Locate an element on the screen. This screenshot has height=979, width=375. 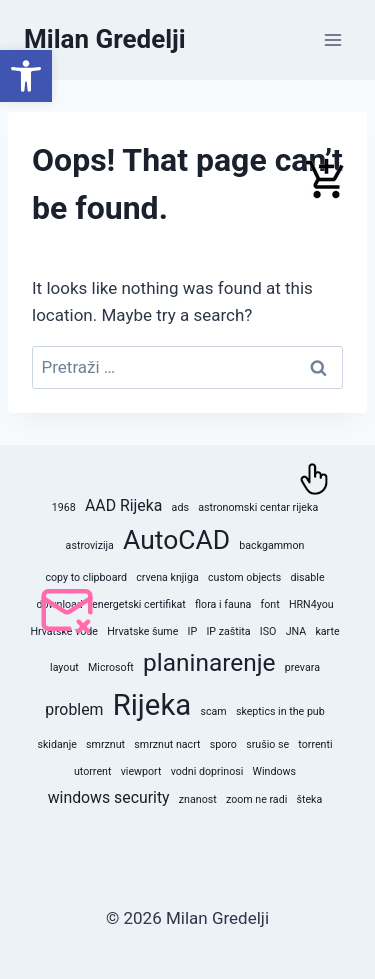
add item to shopping cart is located at coordinates (326, 179).